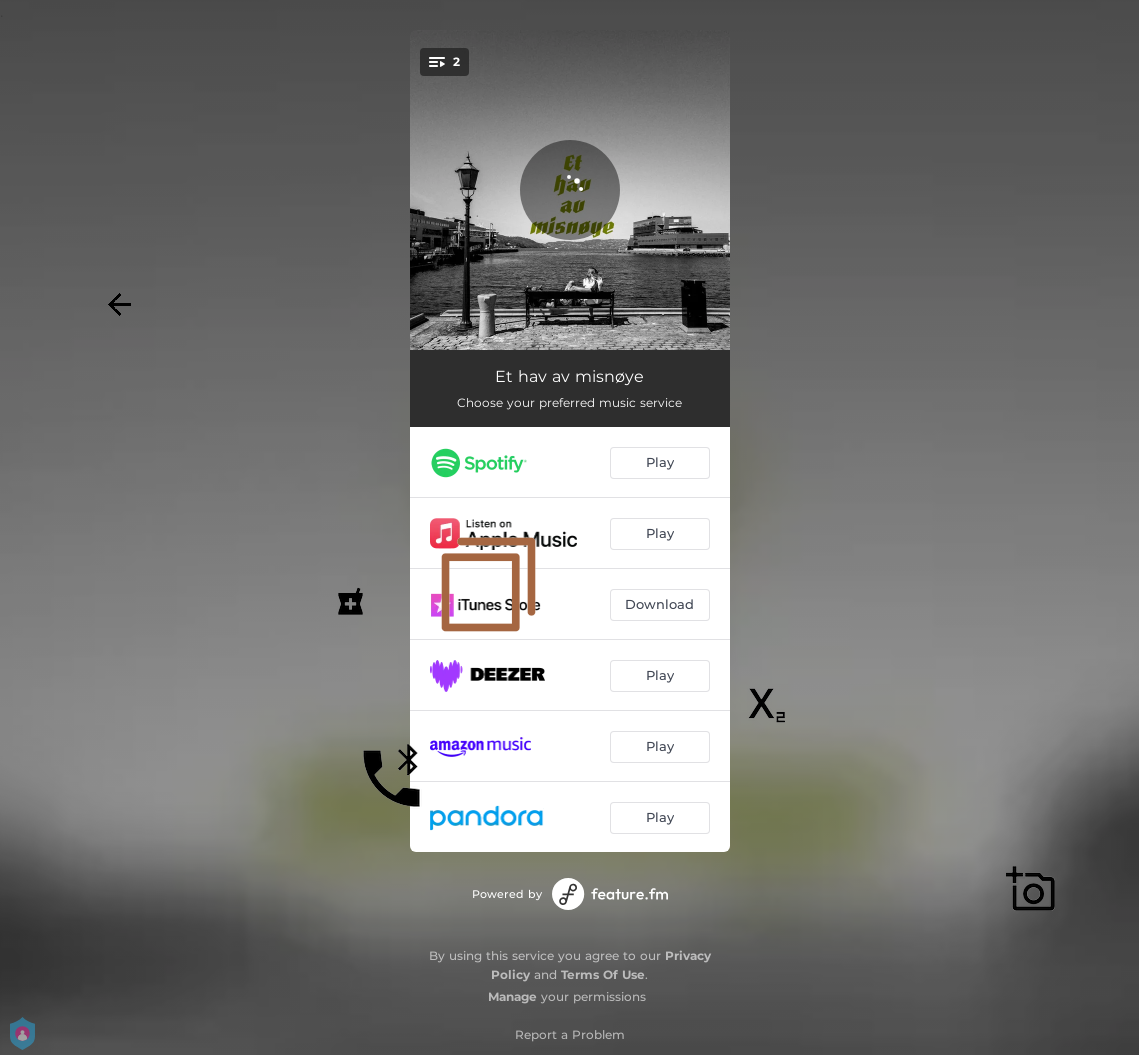 The width and height of the screenshot is (1139, 1055). I want to click on add a new photo, so click(1031, 889).